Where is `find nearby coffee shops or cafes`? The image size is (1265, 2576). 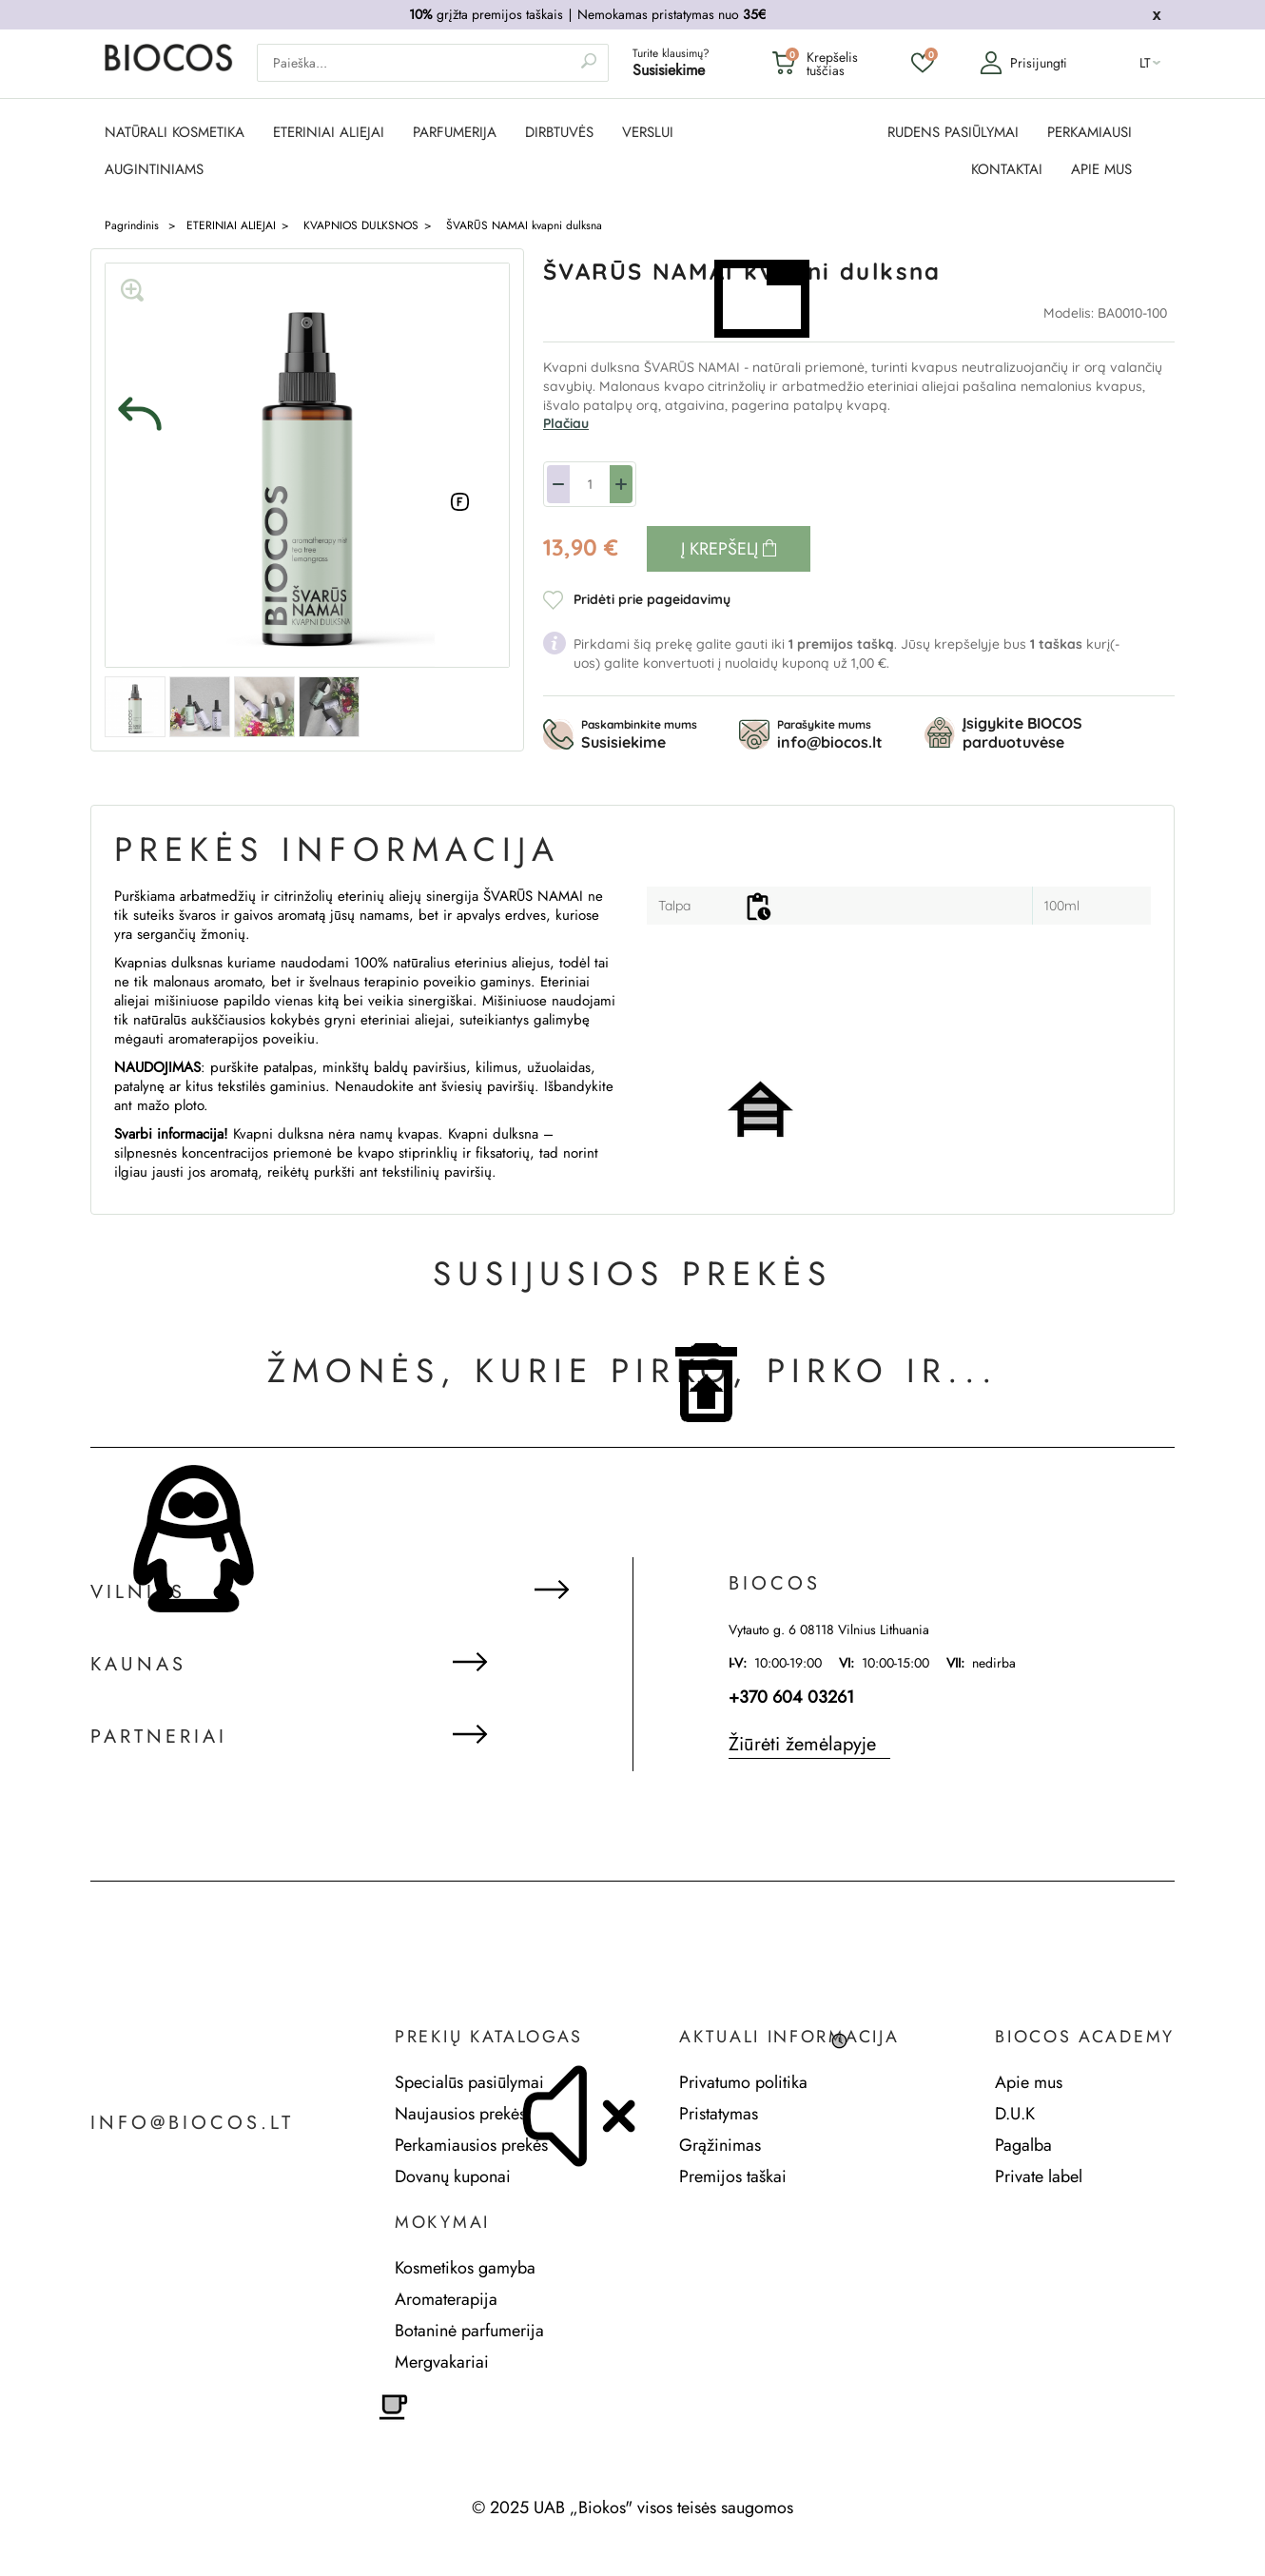
find nearby coffee shops or cafes is located at coordinates (393, 2407).